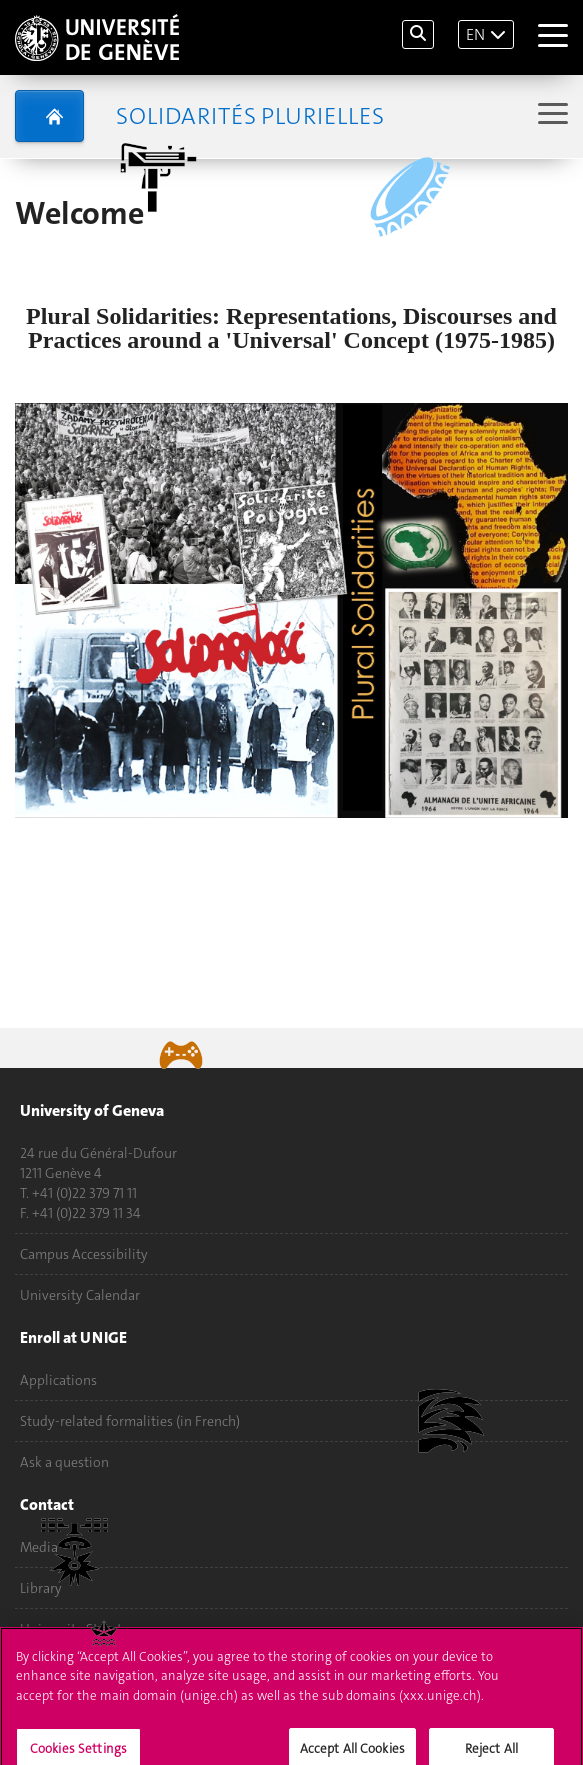 This screenshot has height=1765, width=583. Describe the element at coordinates (104, 1633) in the screenshot. I see `send a message or note` at that location.